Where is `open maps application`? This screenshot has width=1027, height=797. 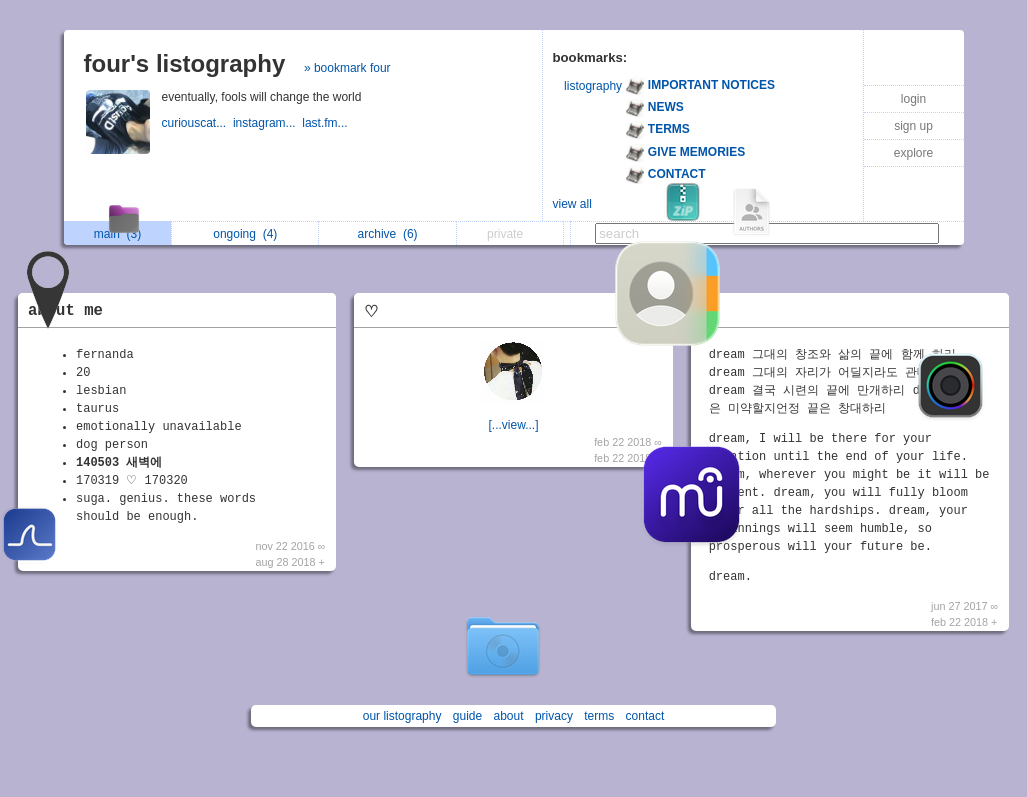
open maps application is located at coordinates (48, 288).